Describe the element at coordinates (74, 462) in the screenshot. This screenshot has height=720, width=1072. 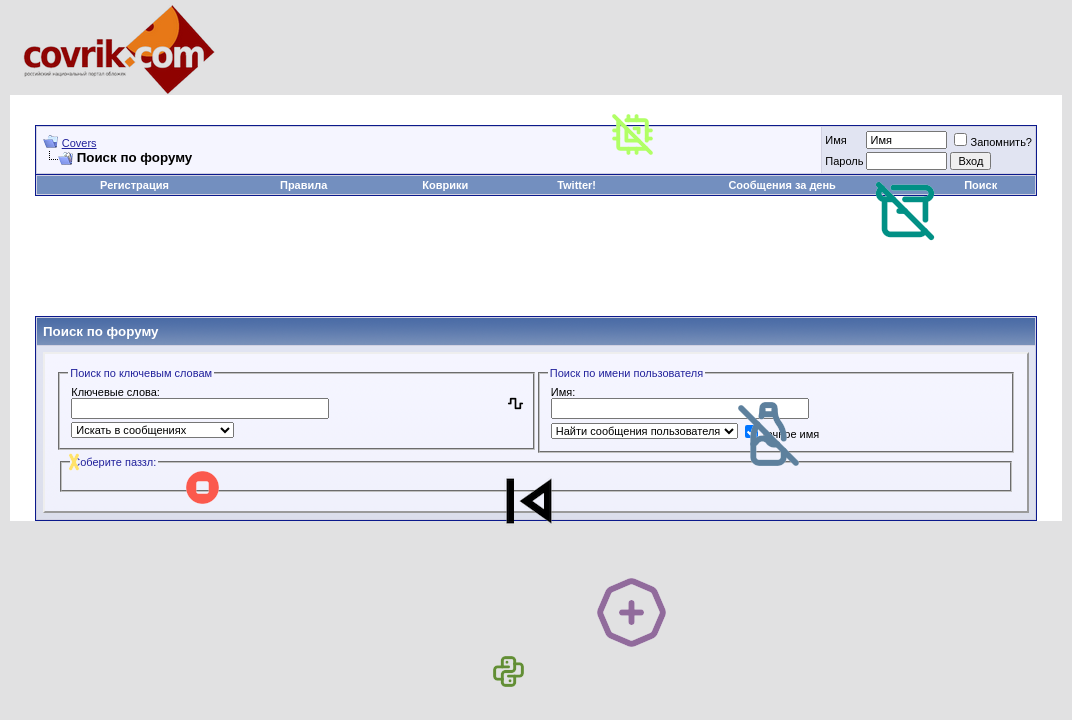
I see `close or dismiss a dialog` at that location.